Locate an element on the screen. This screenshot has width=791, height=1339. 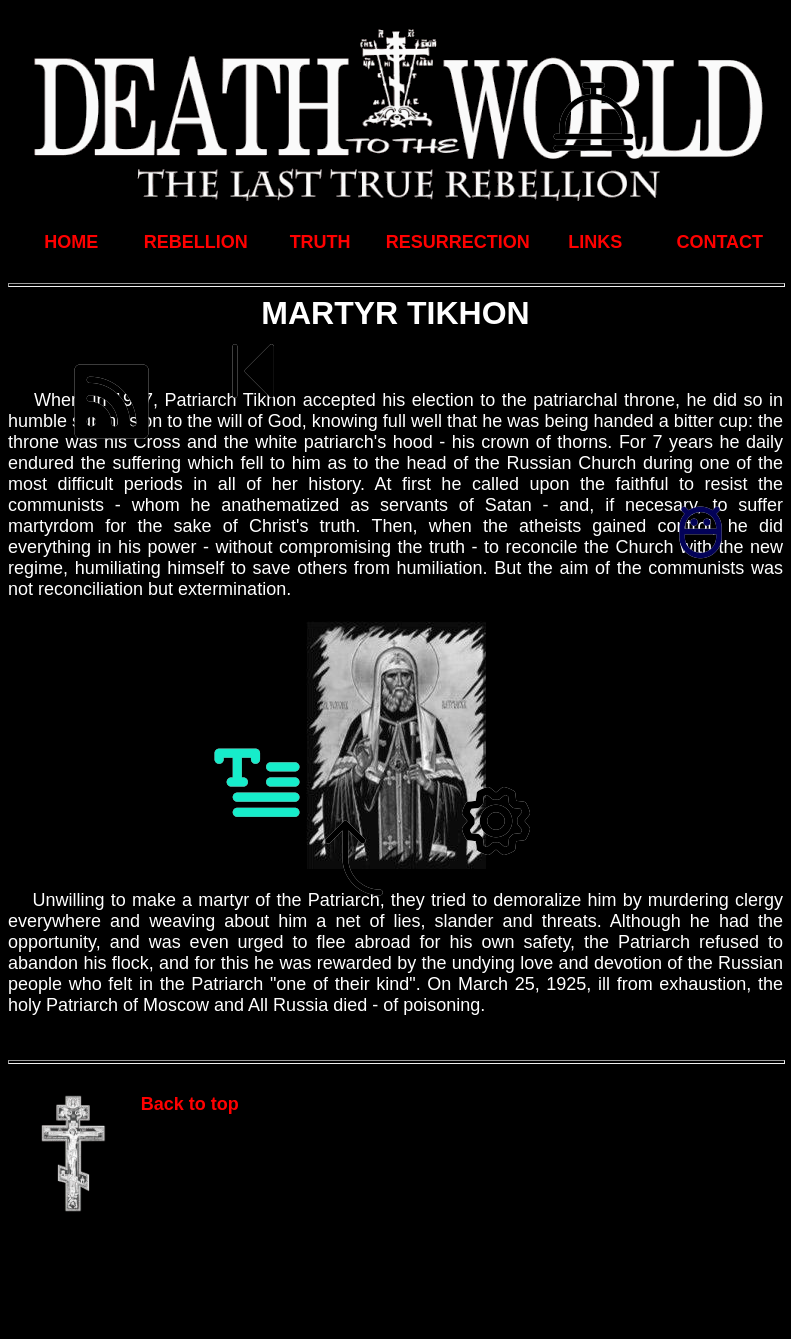
android device or system settings is located at coordinates (700, 531).